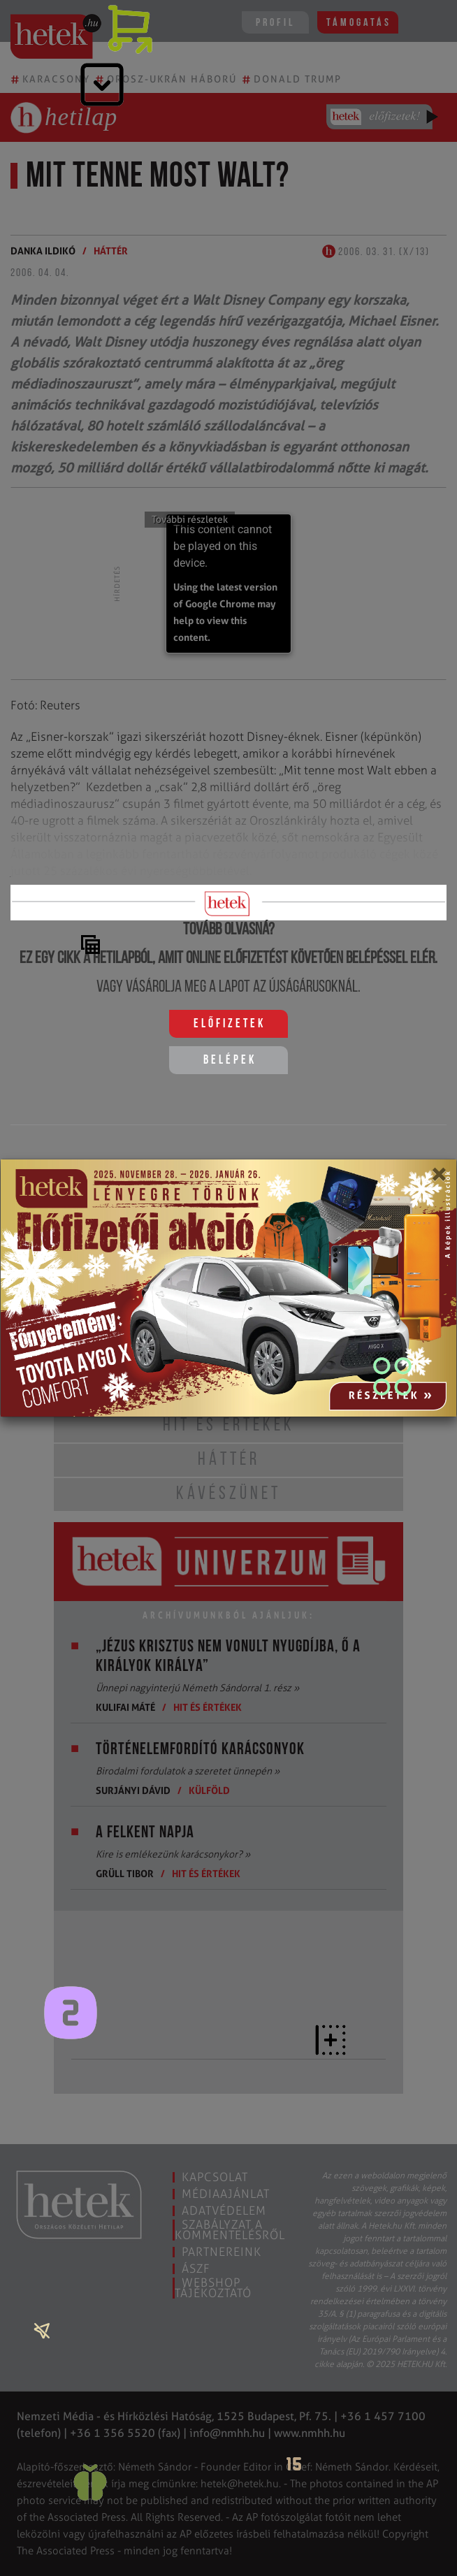 The image size is (457, 2576). Describe the element at coordinates (392, 1376) in the screenshot. I see `open the app drawer or launcher` at that location.